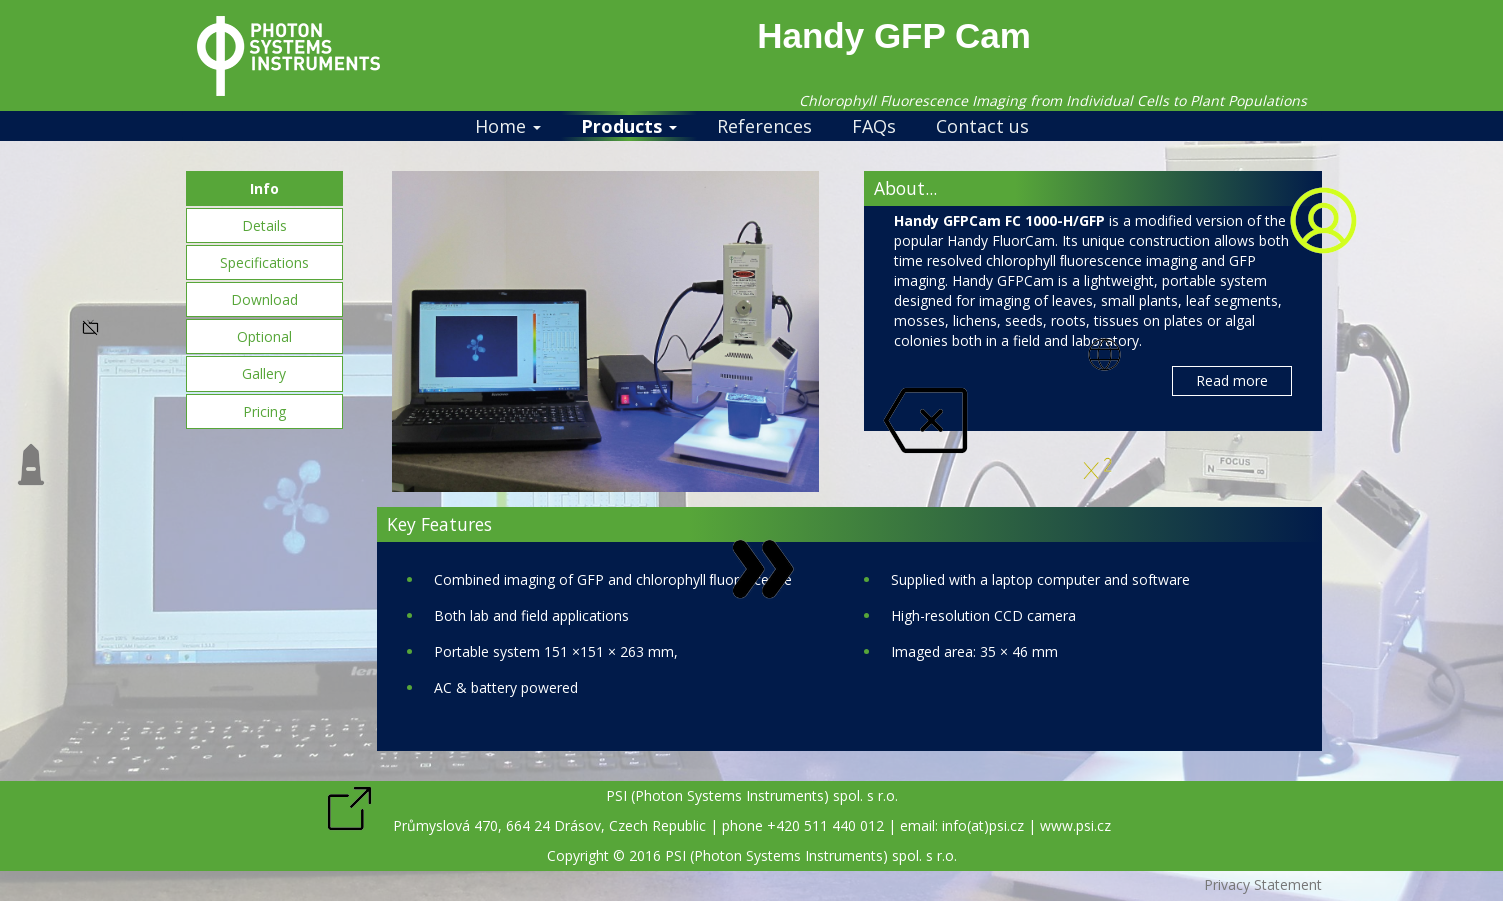  I want to click on switch to global or worldwide view, so click(1104, 354).